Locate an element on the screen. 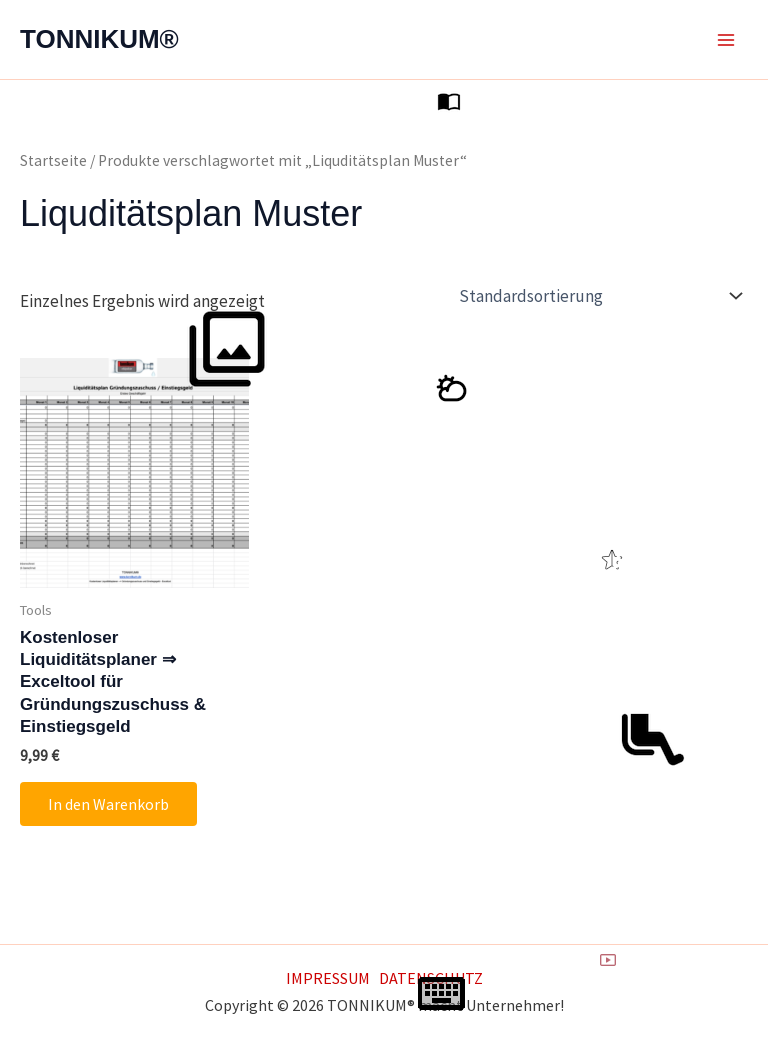 The image size is (768, 1048). select extra legroom seating option is located at coordinates (651, 740).